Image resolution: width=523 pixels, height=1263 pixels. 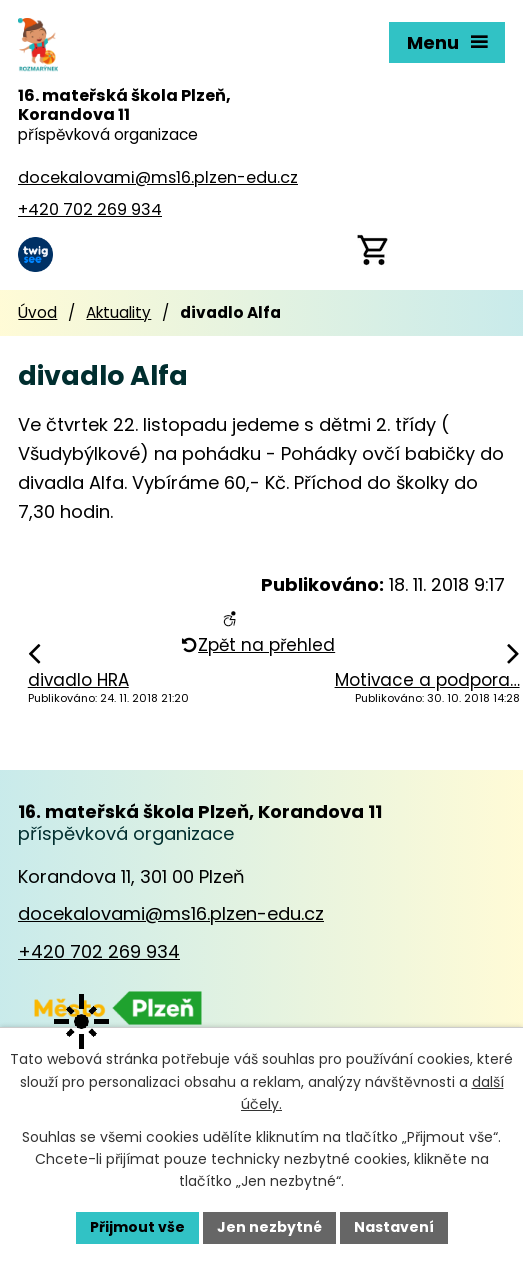 What do you see at coordinates (374, 250) in the screenshot?
I see `view your shopping cart` at bounding box center [374, 250].